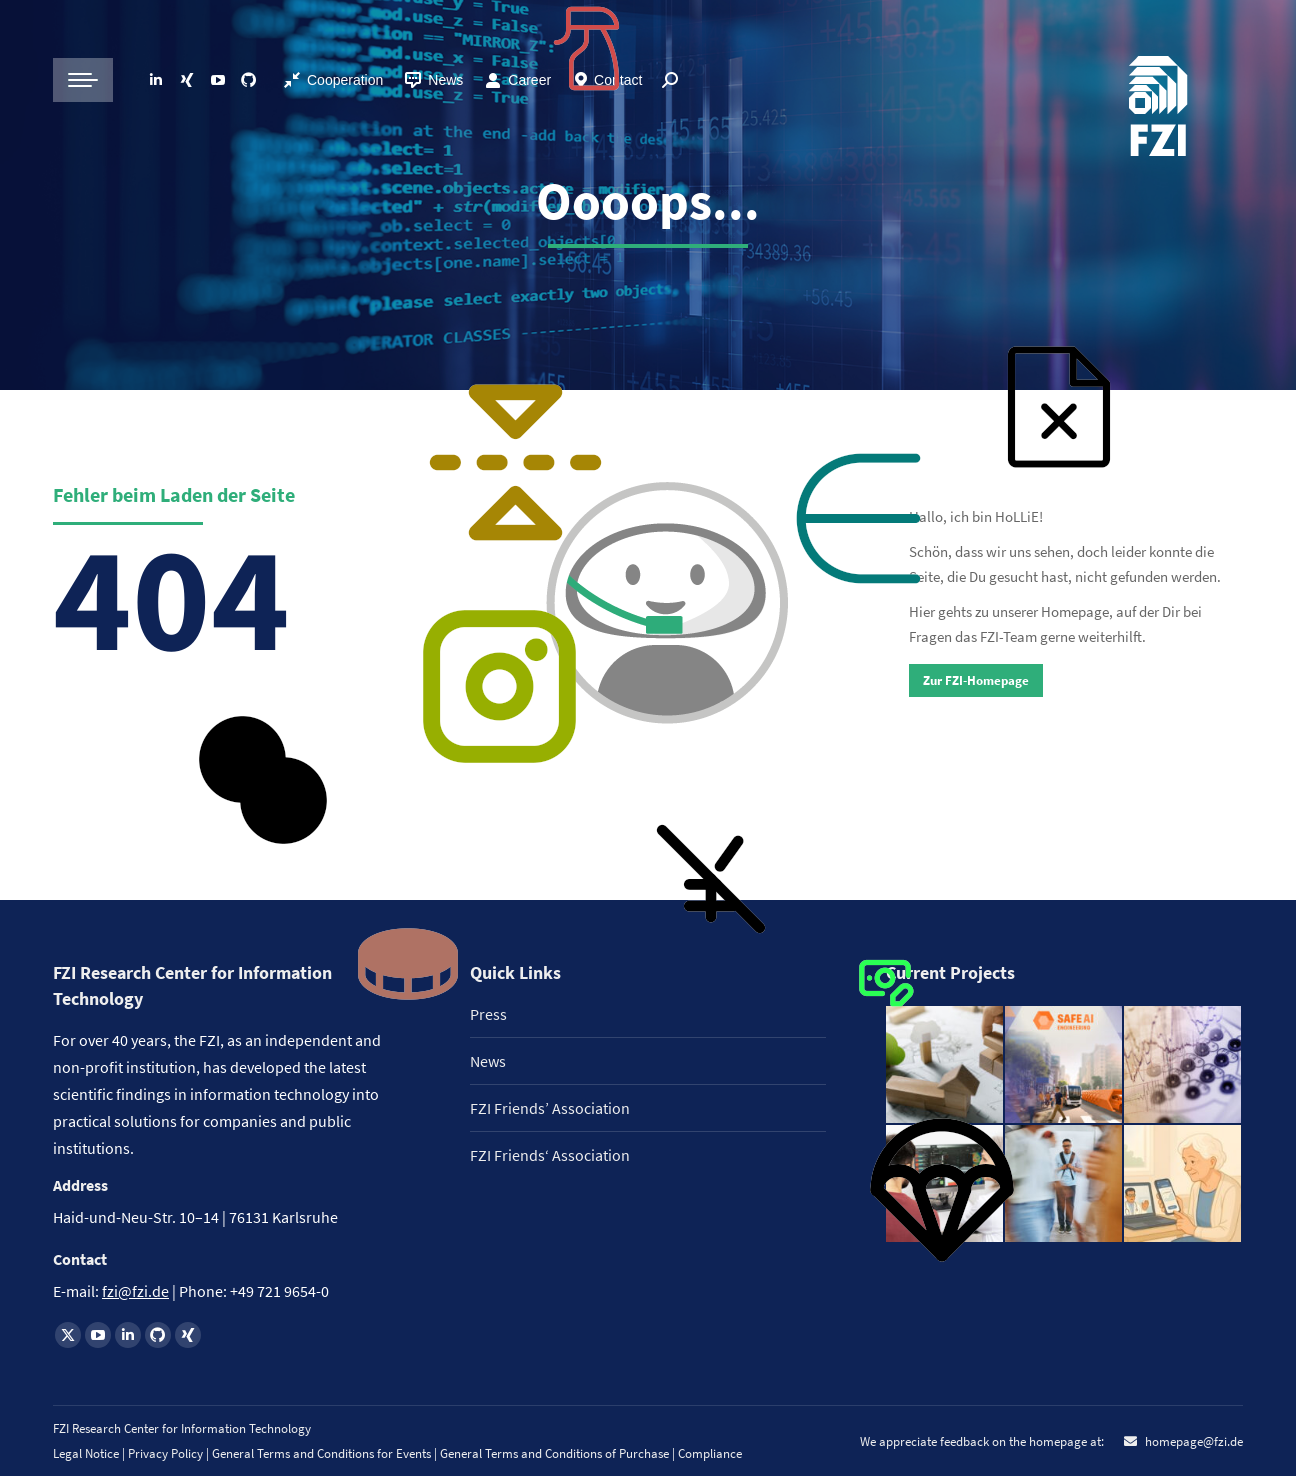  I want to click on open Instagram app, so click(499, 686).